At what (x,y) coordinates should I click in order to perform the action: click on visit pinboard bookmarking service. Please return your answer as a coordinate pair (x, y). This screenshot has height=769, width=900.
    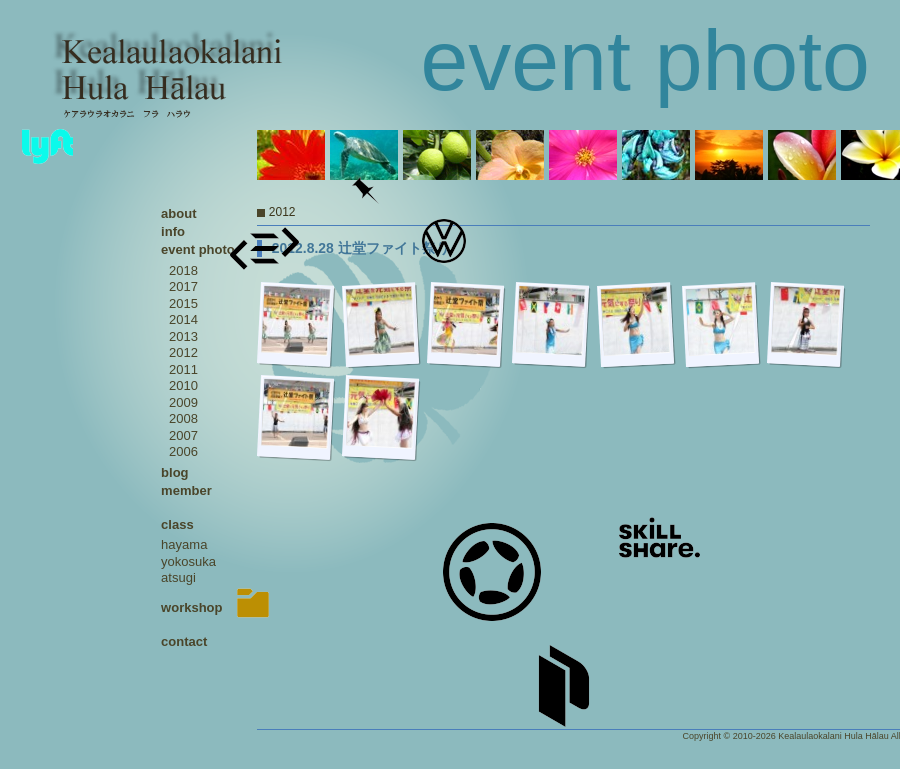
    Looking at the image, I should click on (365, 190).